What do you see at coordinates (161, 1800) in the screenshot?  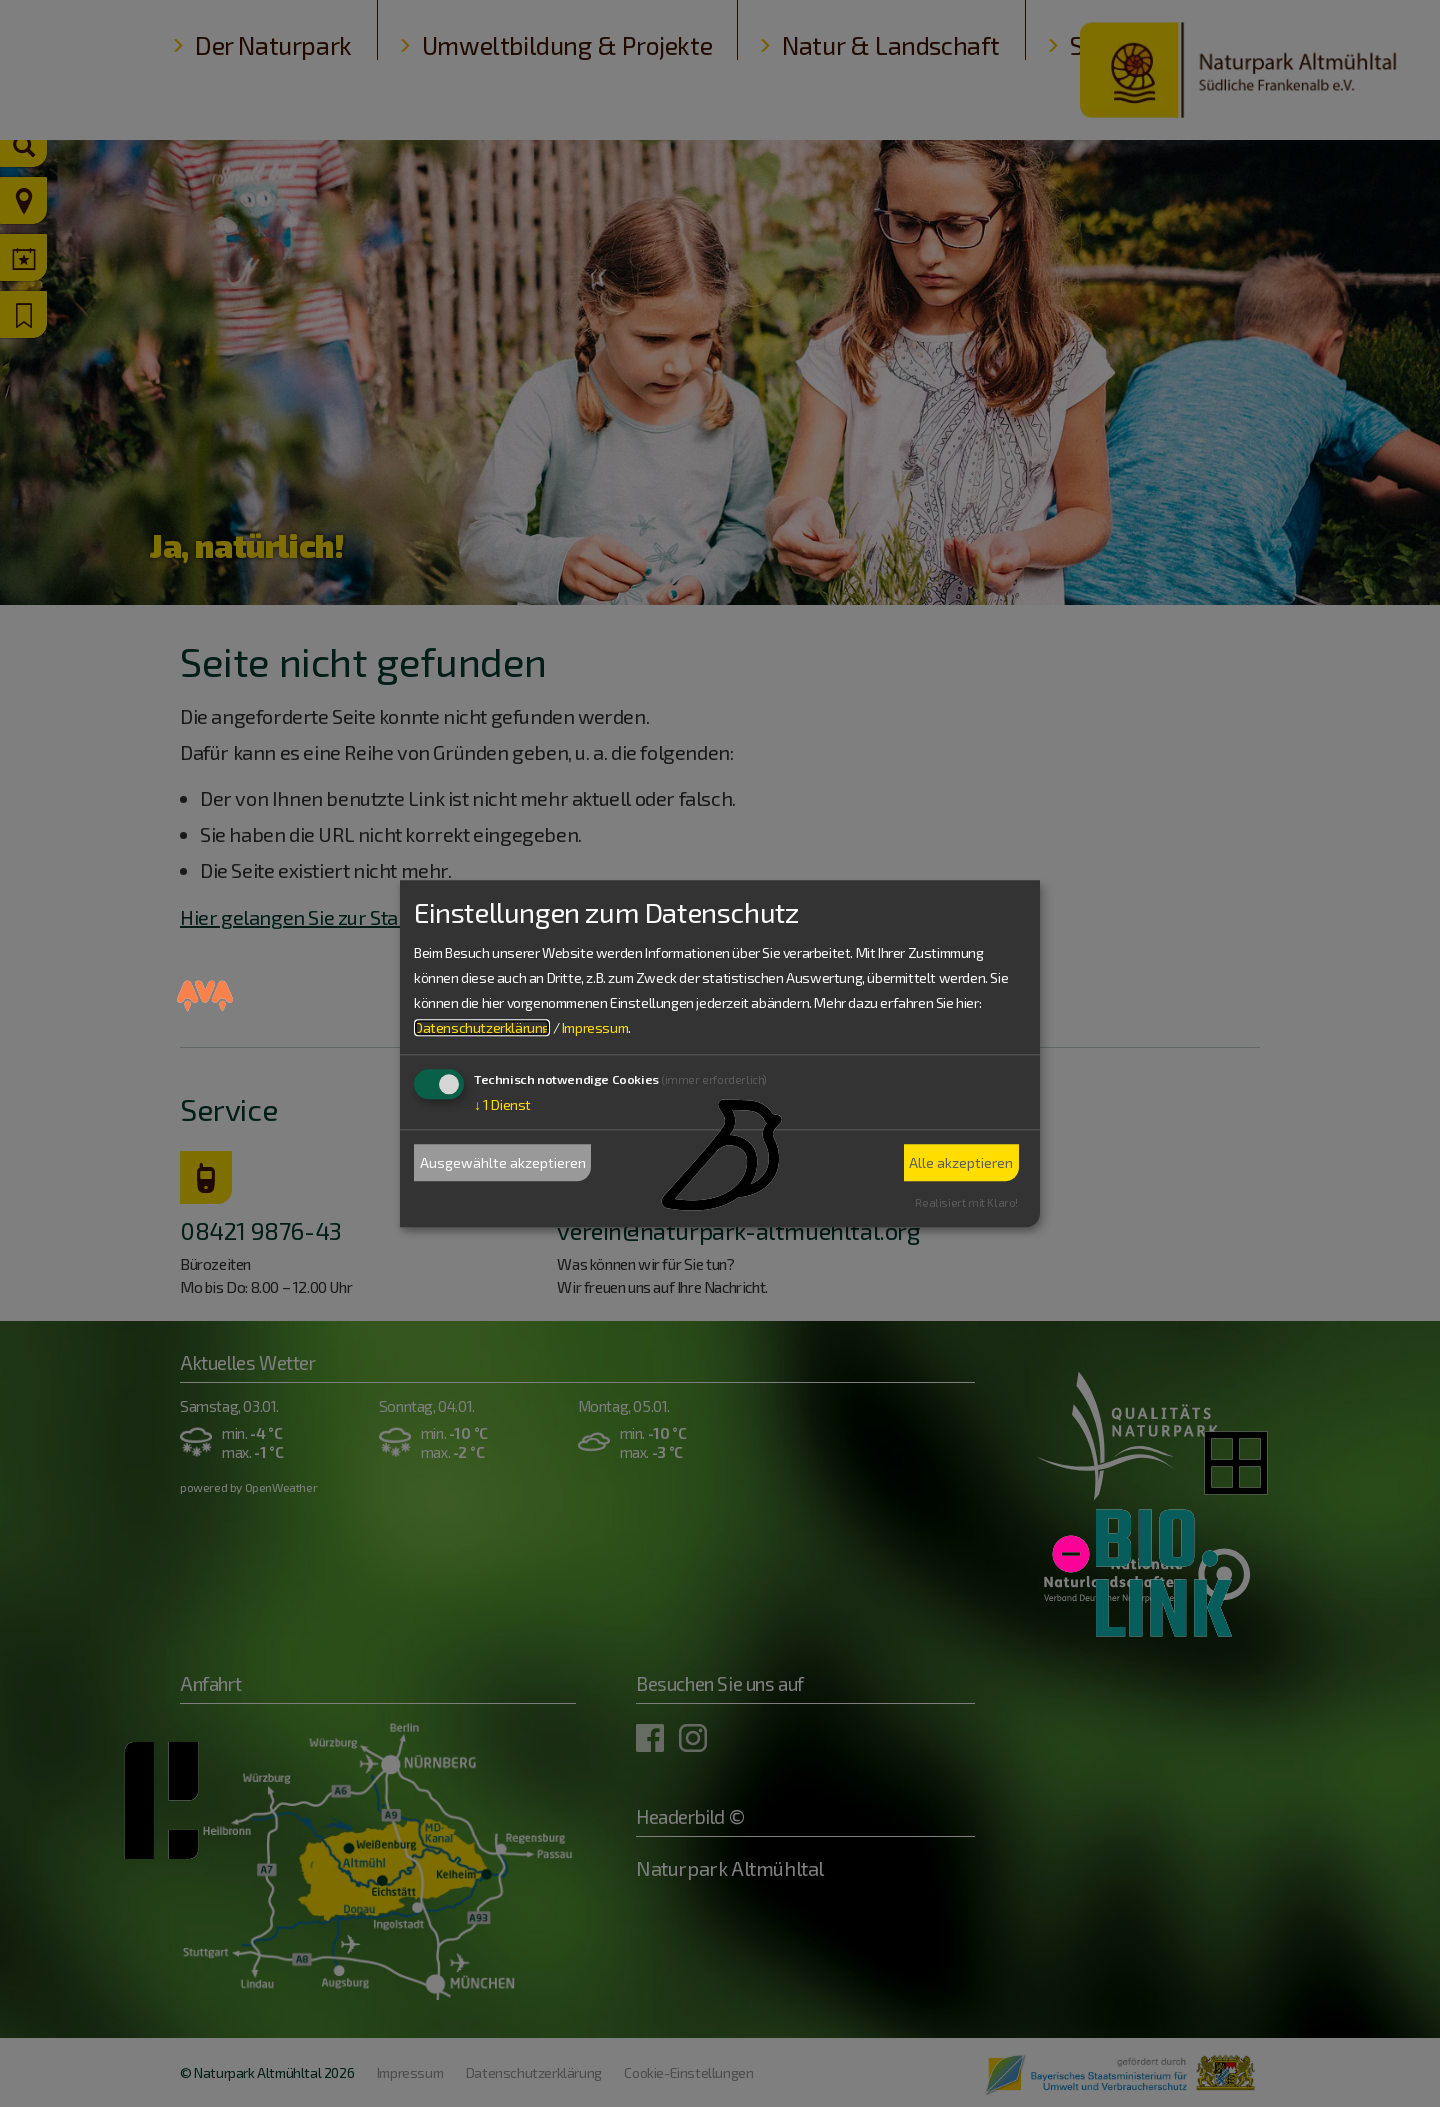 I see `open the pleroma app` at bounding box center [161, 1800].